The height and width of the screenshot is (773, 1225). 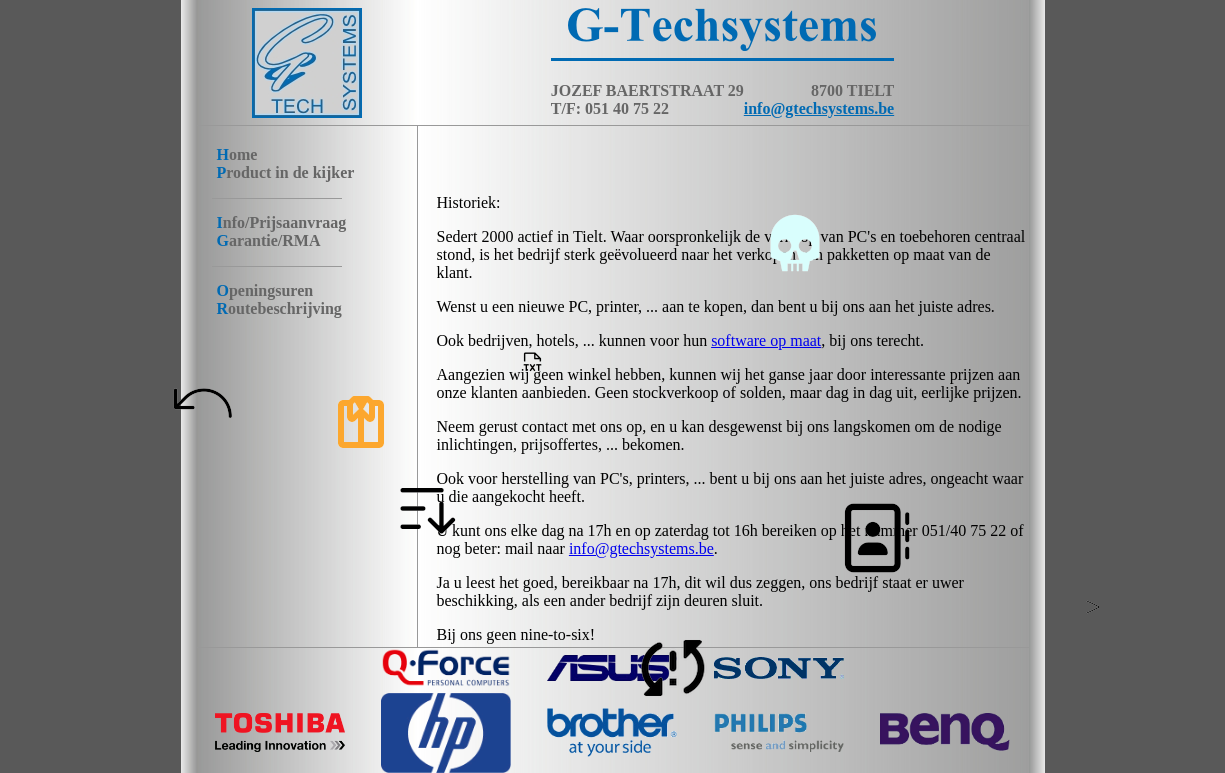 I want to click on navigate to the next item or page, so click(x=1092, y=607).